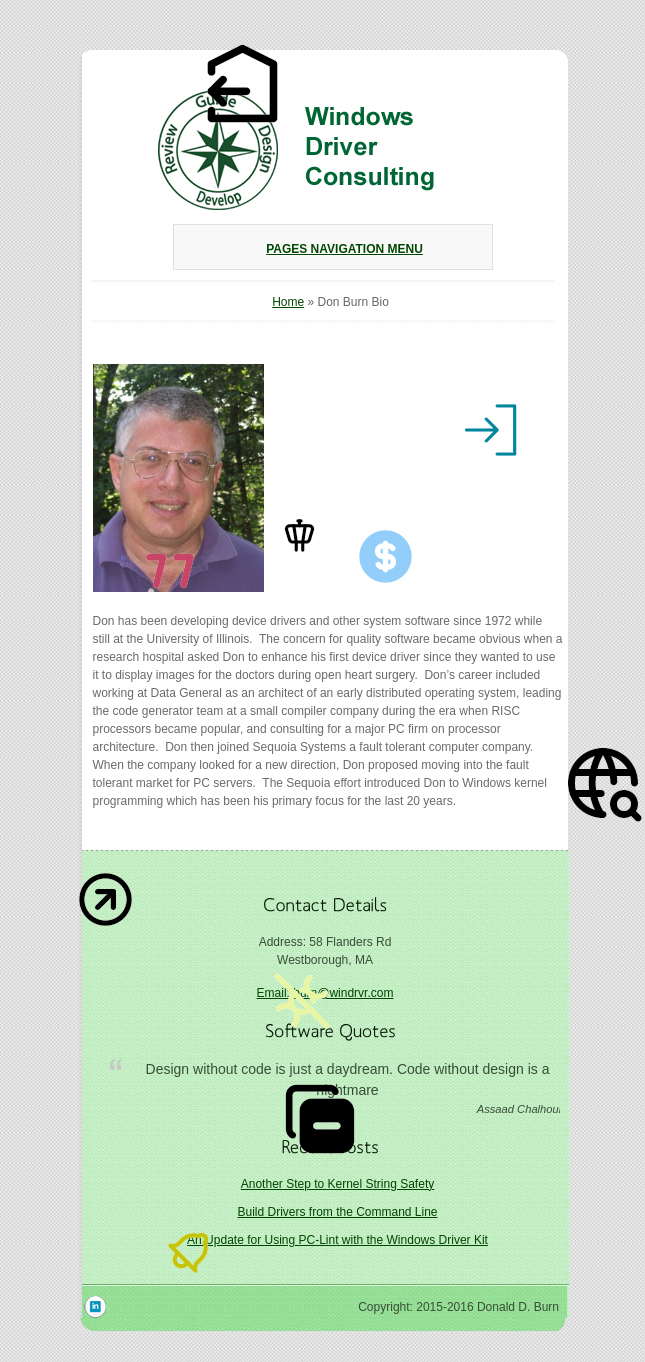  I want to click on displays the number 77 as a label or badge, so click(170, 571).